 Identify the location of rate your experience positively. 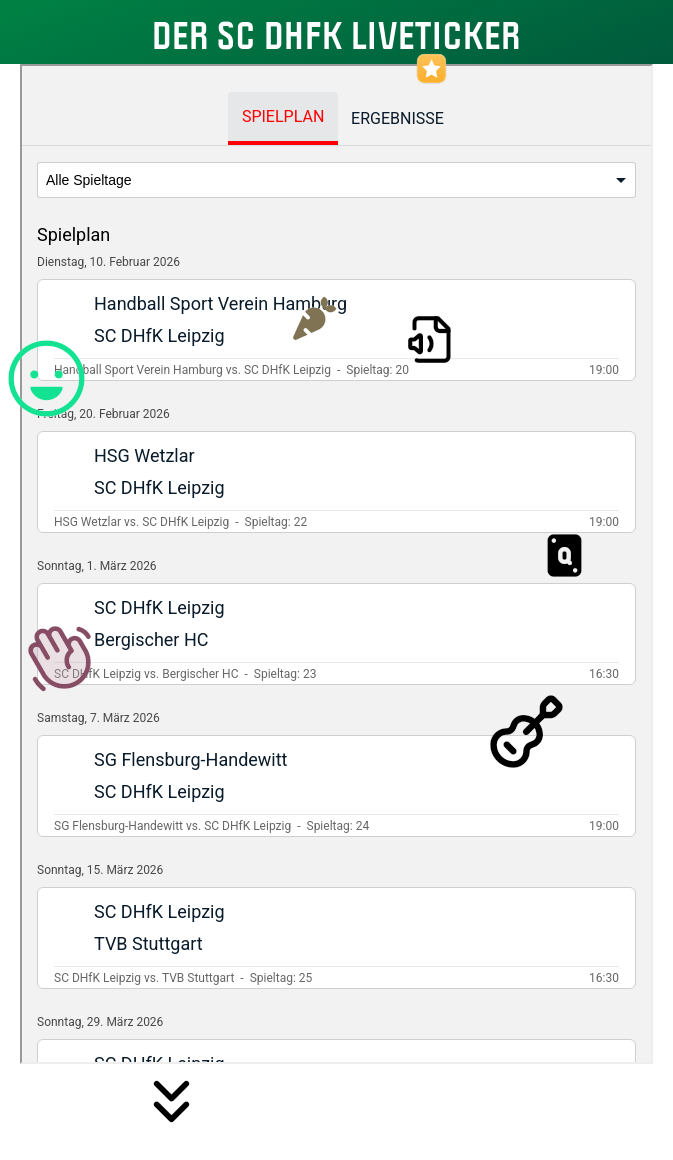
(46, 378).